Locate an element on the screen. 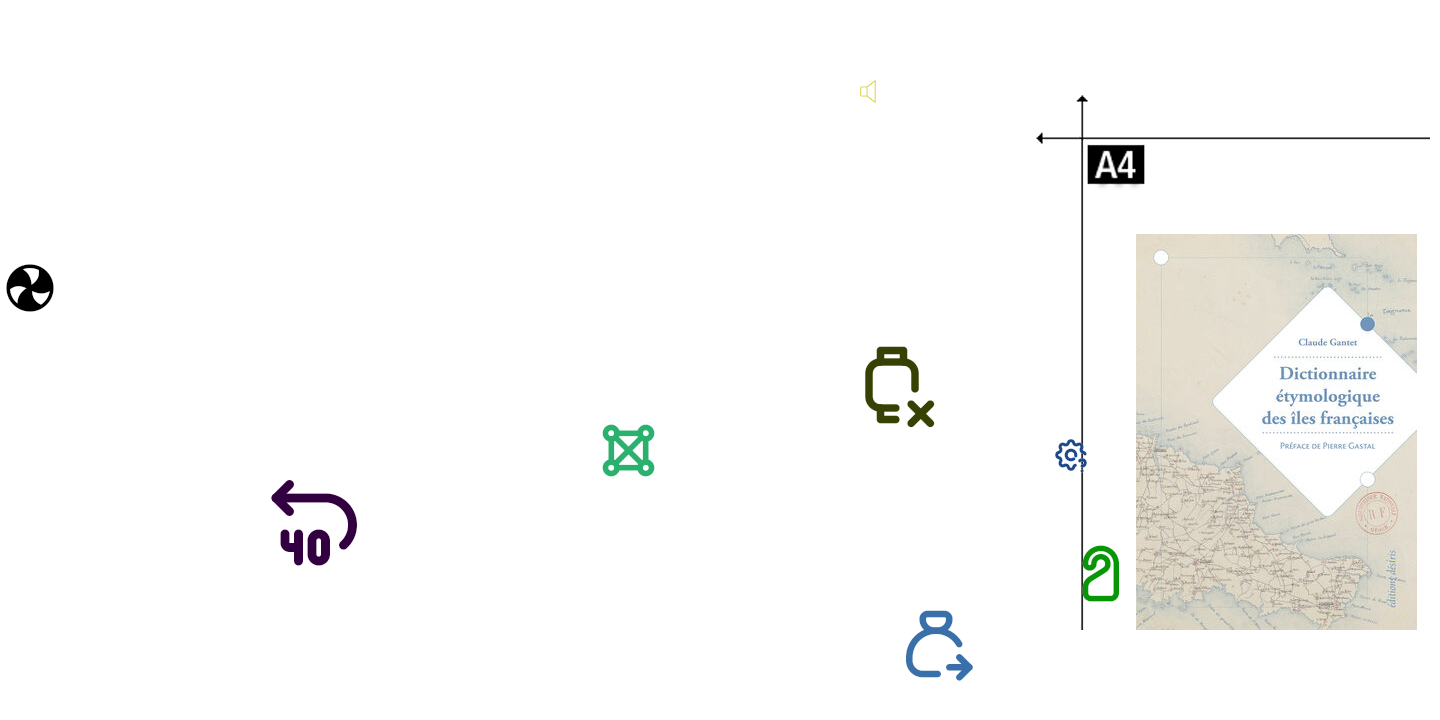  indicates content is loading is located at coordinates (30, 288).